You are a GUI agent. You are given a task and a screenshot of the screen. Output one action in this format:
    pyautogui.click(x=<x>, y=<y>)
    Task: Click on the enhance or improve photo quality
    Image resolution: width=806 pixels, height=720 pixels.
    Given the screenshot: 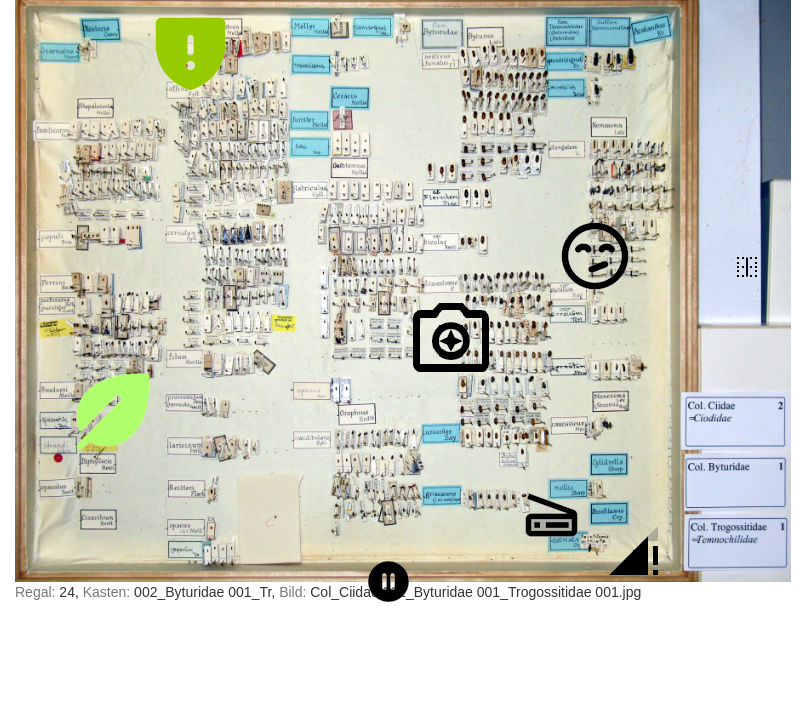 What is the action you would take?
    pyautogui.click(x=451, y=337)
    